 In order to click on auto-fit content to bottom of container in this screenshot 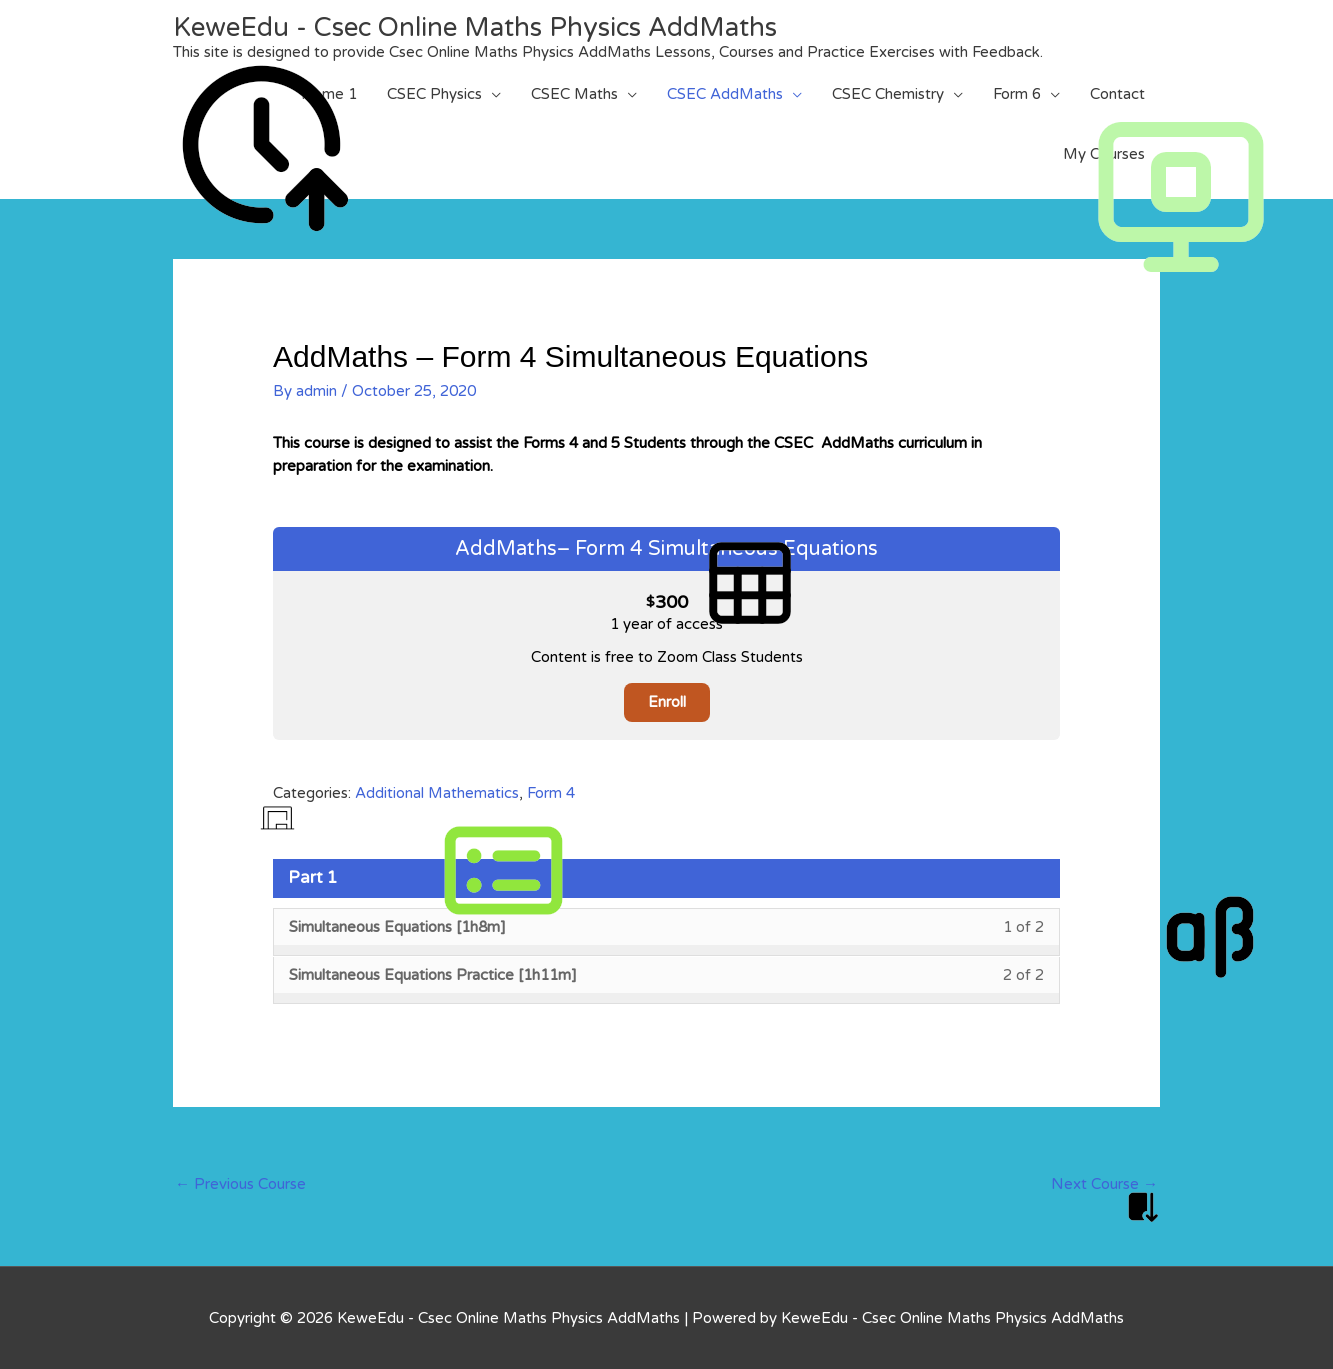, I will do `click(1142, 1206)`.